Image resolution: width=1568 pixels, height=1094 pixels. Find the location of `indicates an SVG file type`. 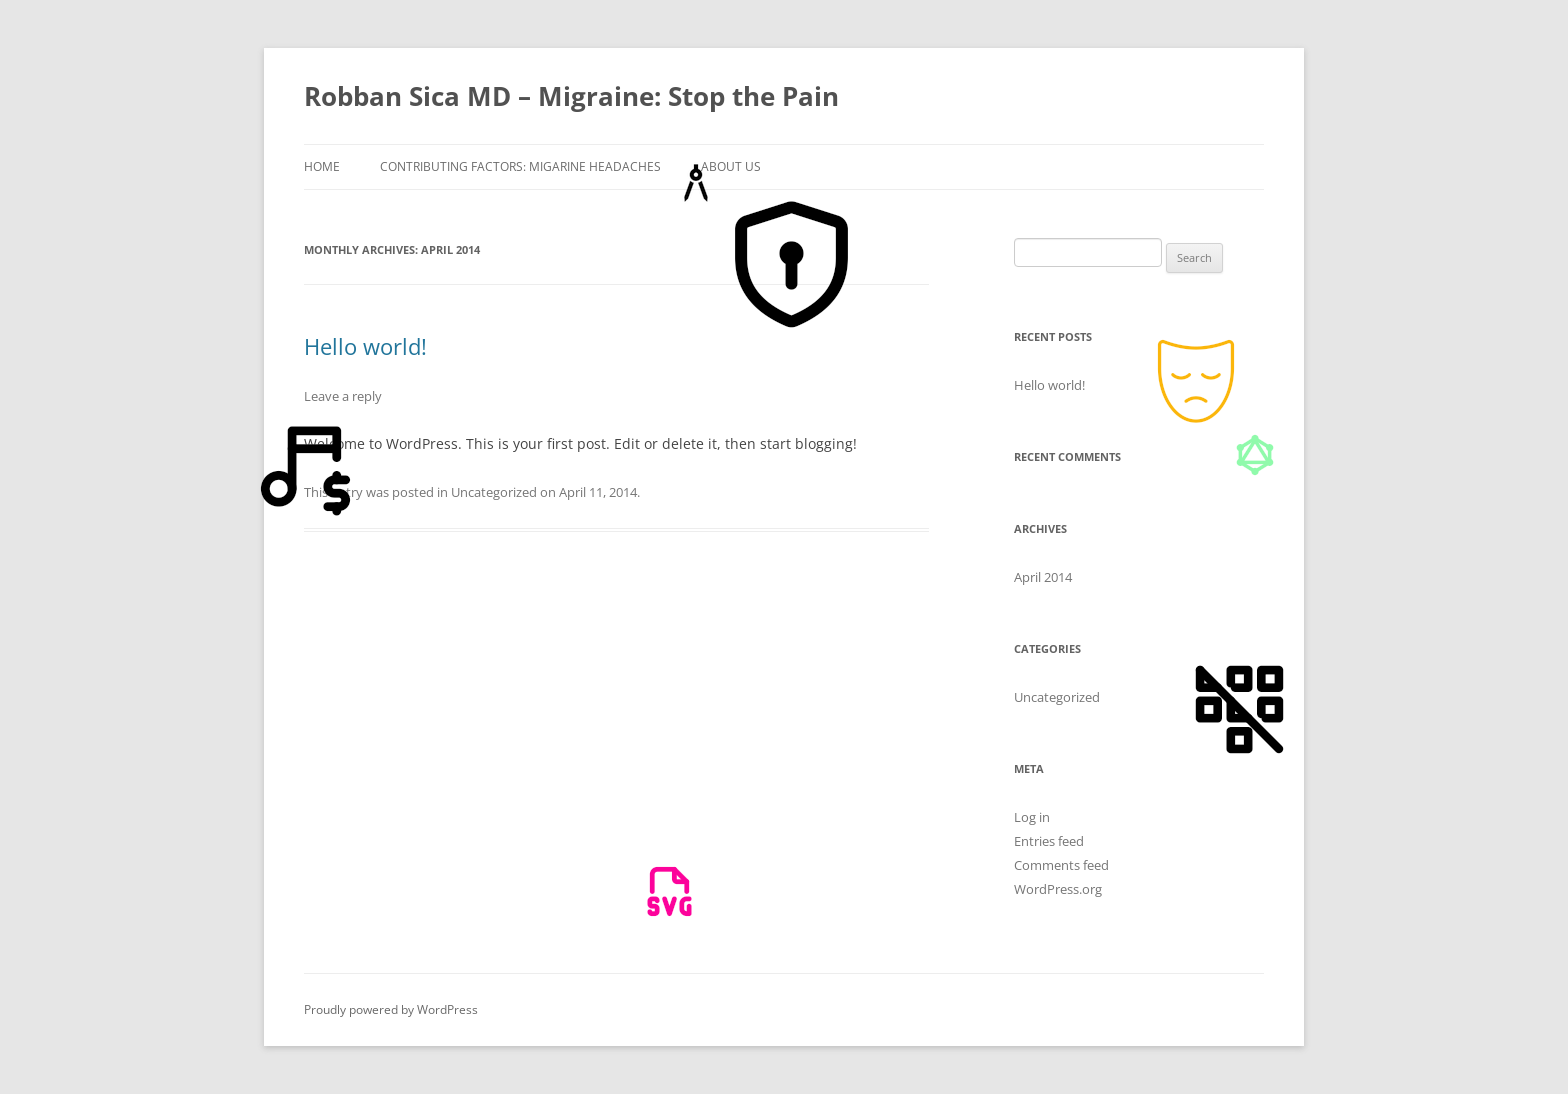

indicates an SVG file type is located at coordinates (669, 891).